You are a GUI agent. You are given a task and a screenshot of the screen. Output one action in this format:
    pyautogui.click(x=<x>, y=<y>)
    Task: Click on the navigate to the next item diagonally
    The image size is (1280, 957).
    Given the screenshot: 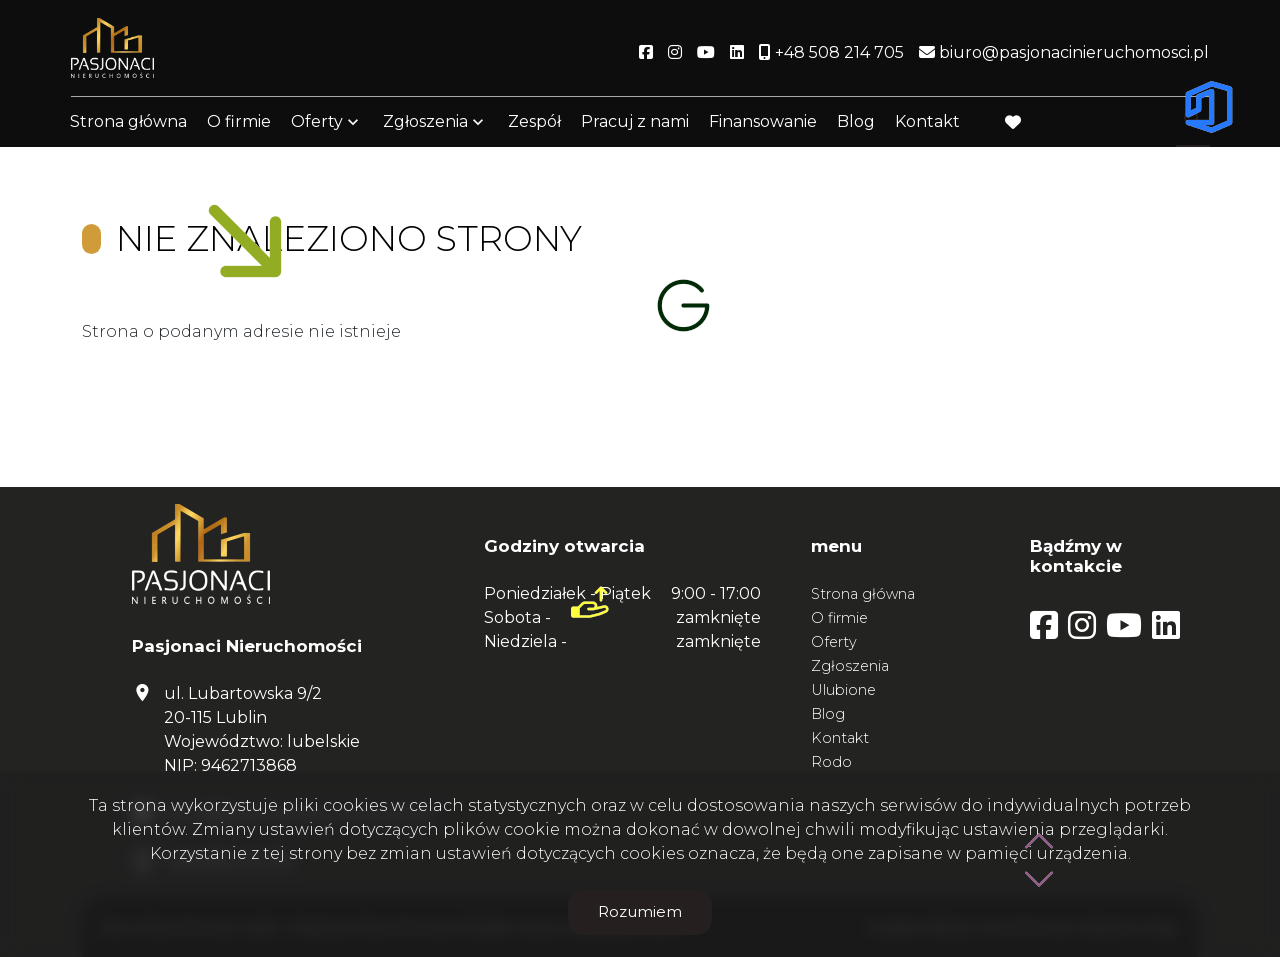 What is the action you would take?
    pyautogui.click(x=245, y=241)
    